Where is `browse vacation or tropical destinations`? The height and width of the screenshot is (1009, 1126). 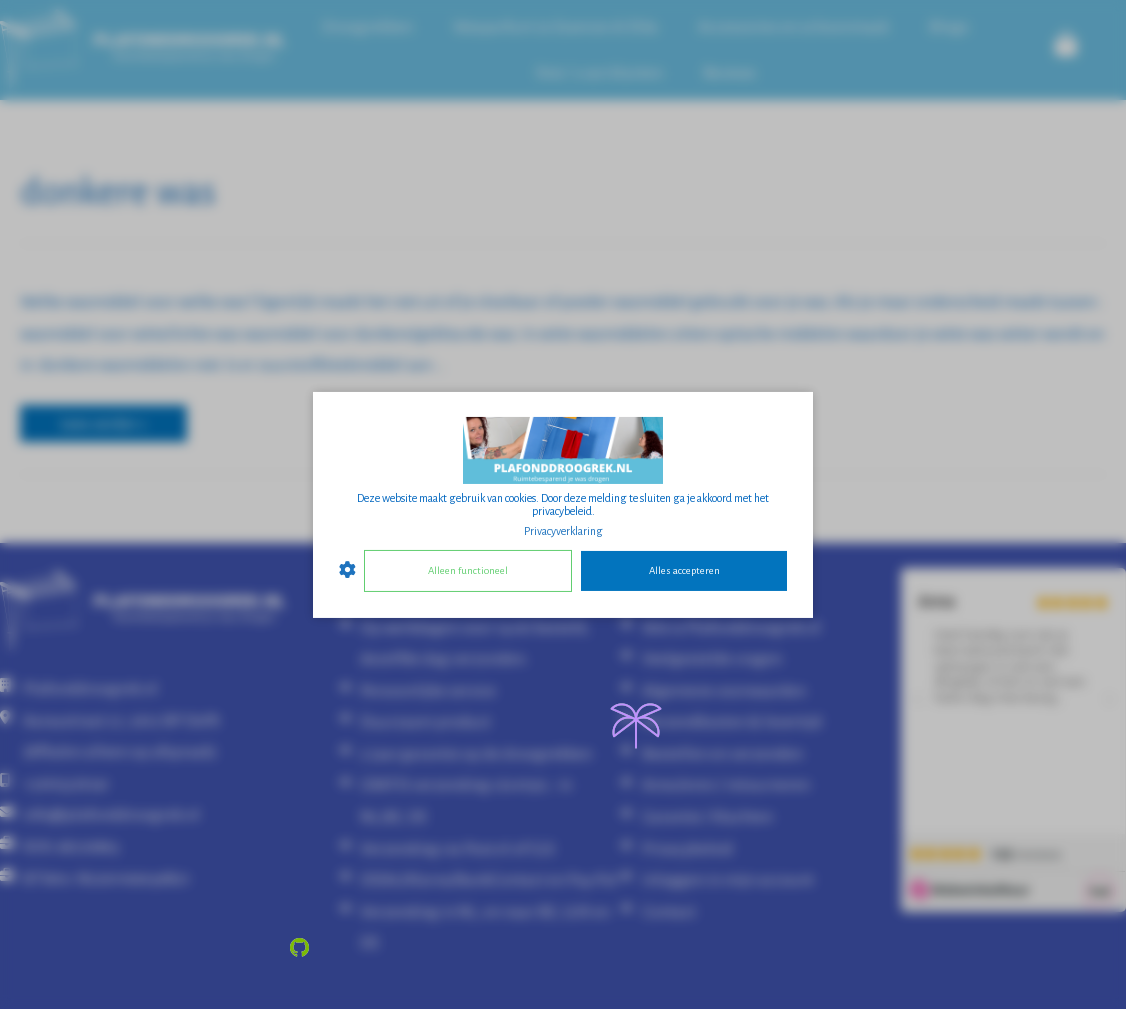 browse vacation or tropical destinations is located at coordinates (636, 725).